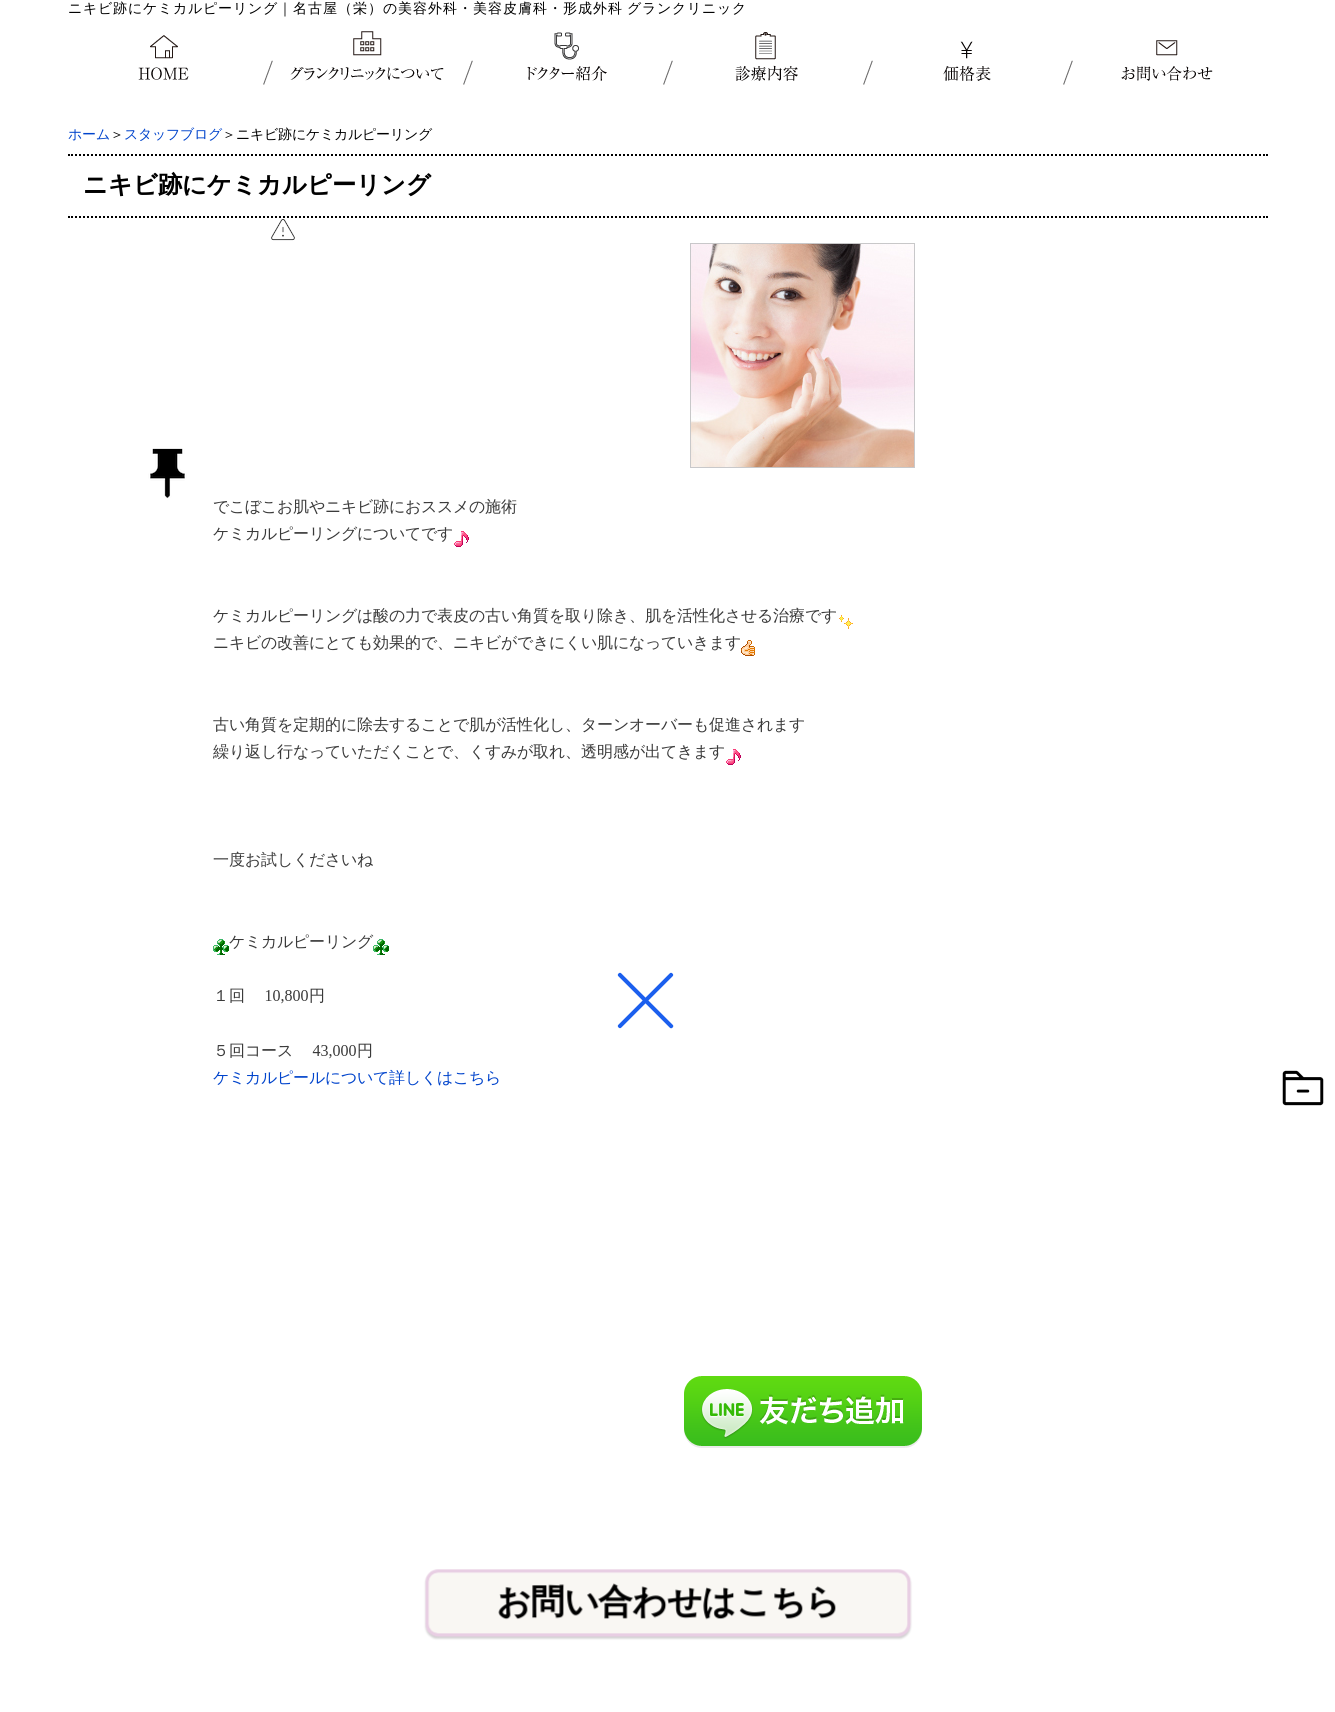 This screenshot has height=1712, width=1335. What do you see at coordinates (167, 473) in the screenshot?
I see `pin item to keep it visible` at bounding box center [167, 473].